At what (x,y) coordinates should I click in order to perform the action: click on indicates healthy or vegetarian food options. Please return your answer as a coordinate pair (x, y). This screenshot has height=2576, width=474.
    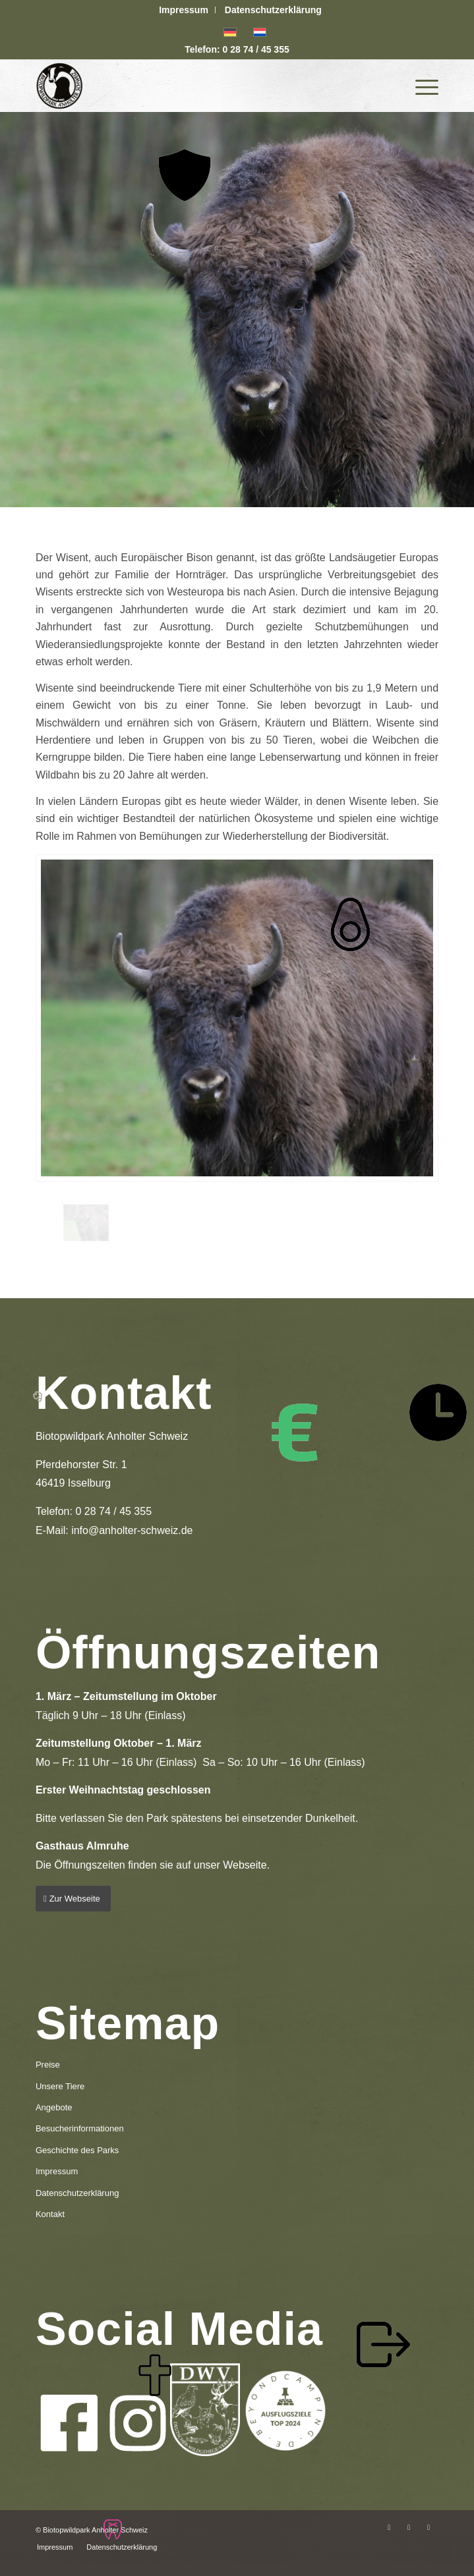
    Looking at the image, I should click on (350, 924).